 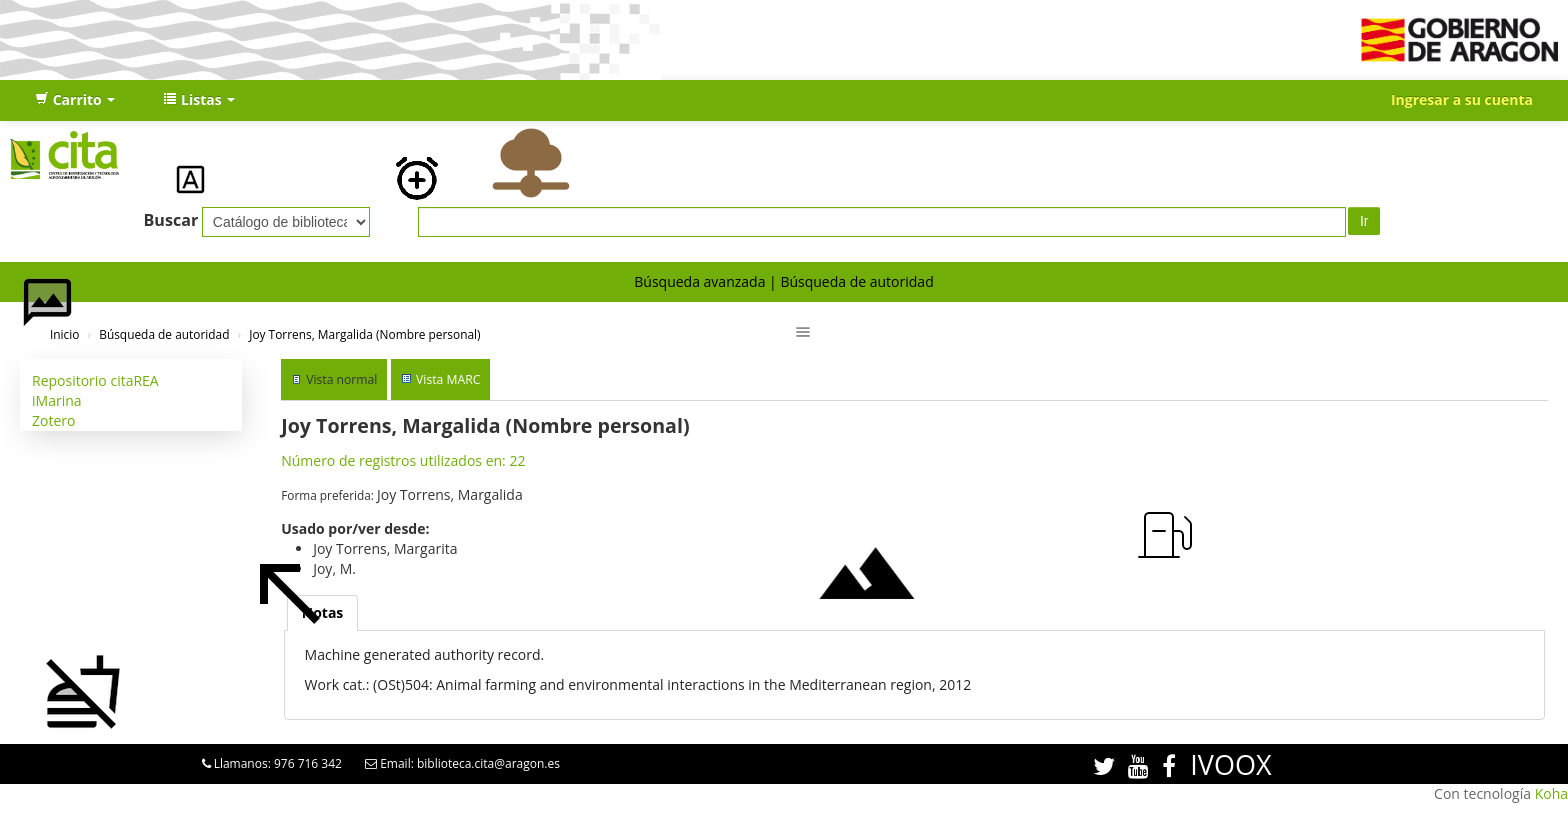 What do you see at coordinates (1163, 535) in the screenshot?
I see `find nearby gas stations` at bounding box center [1163, 535].